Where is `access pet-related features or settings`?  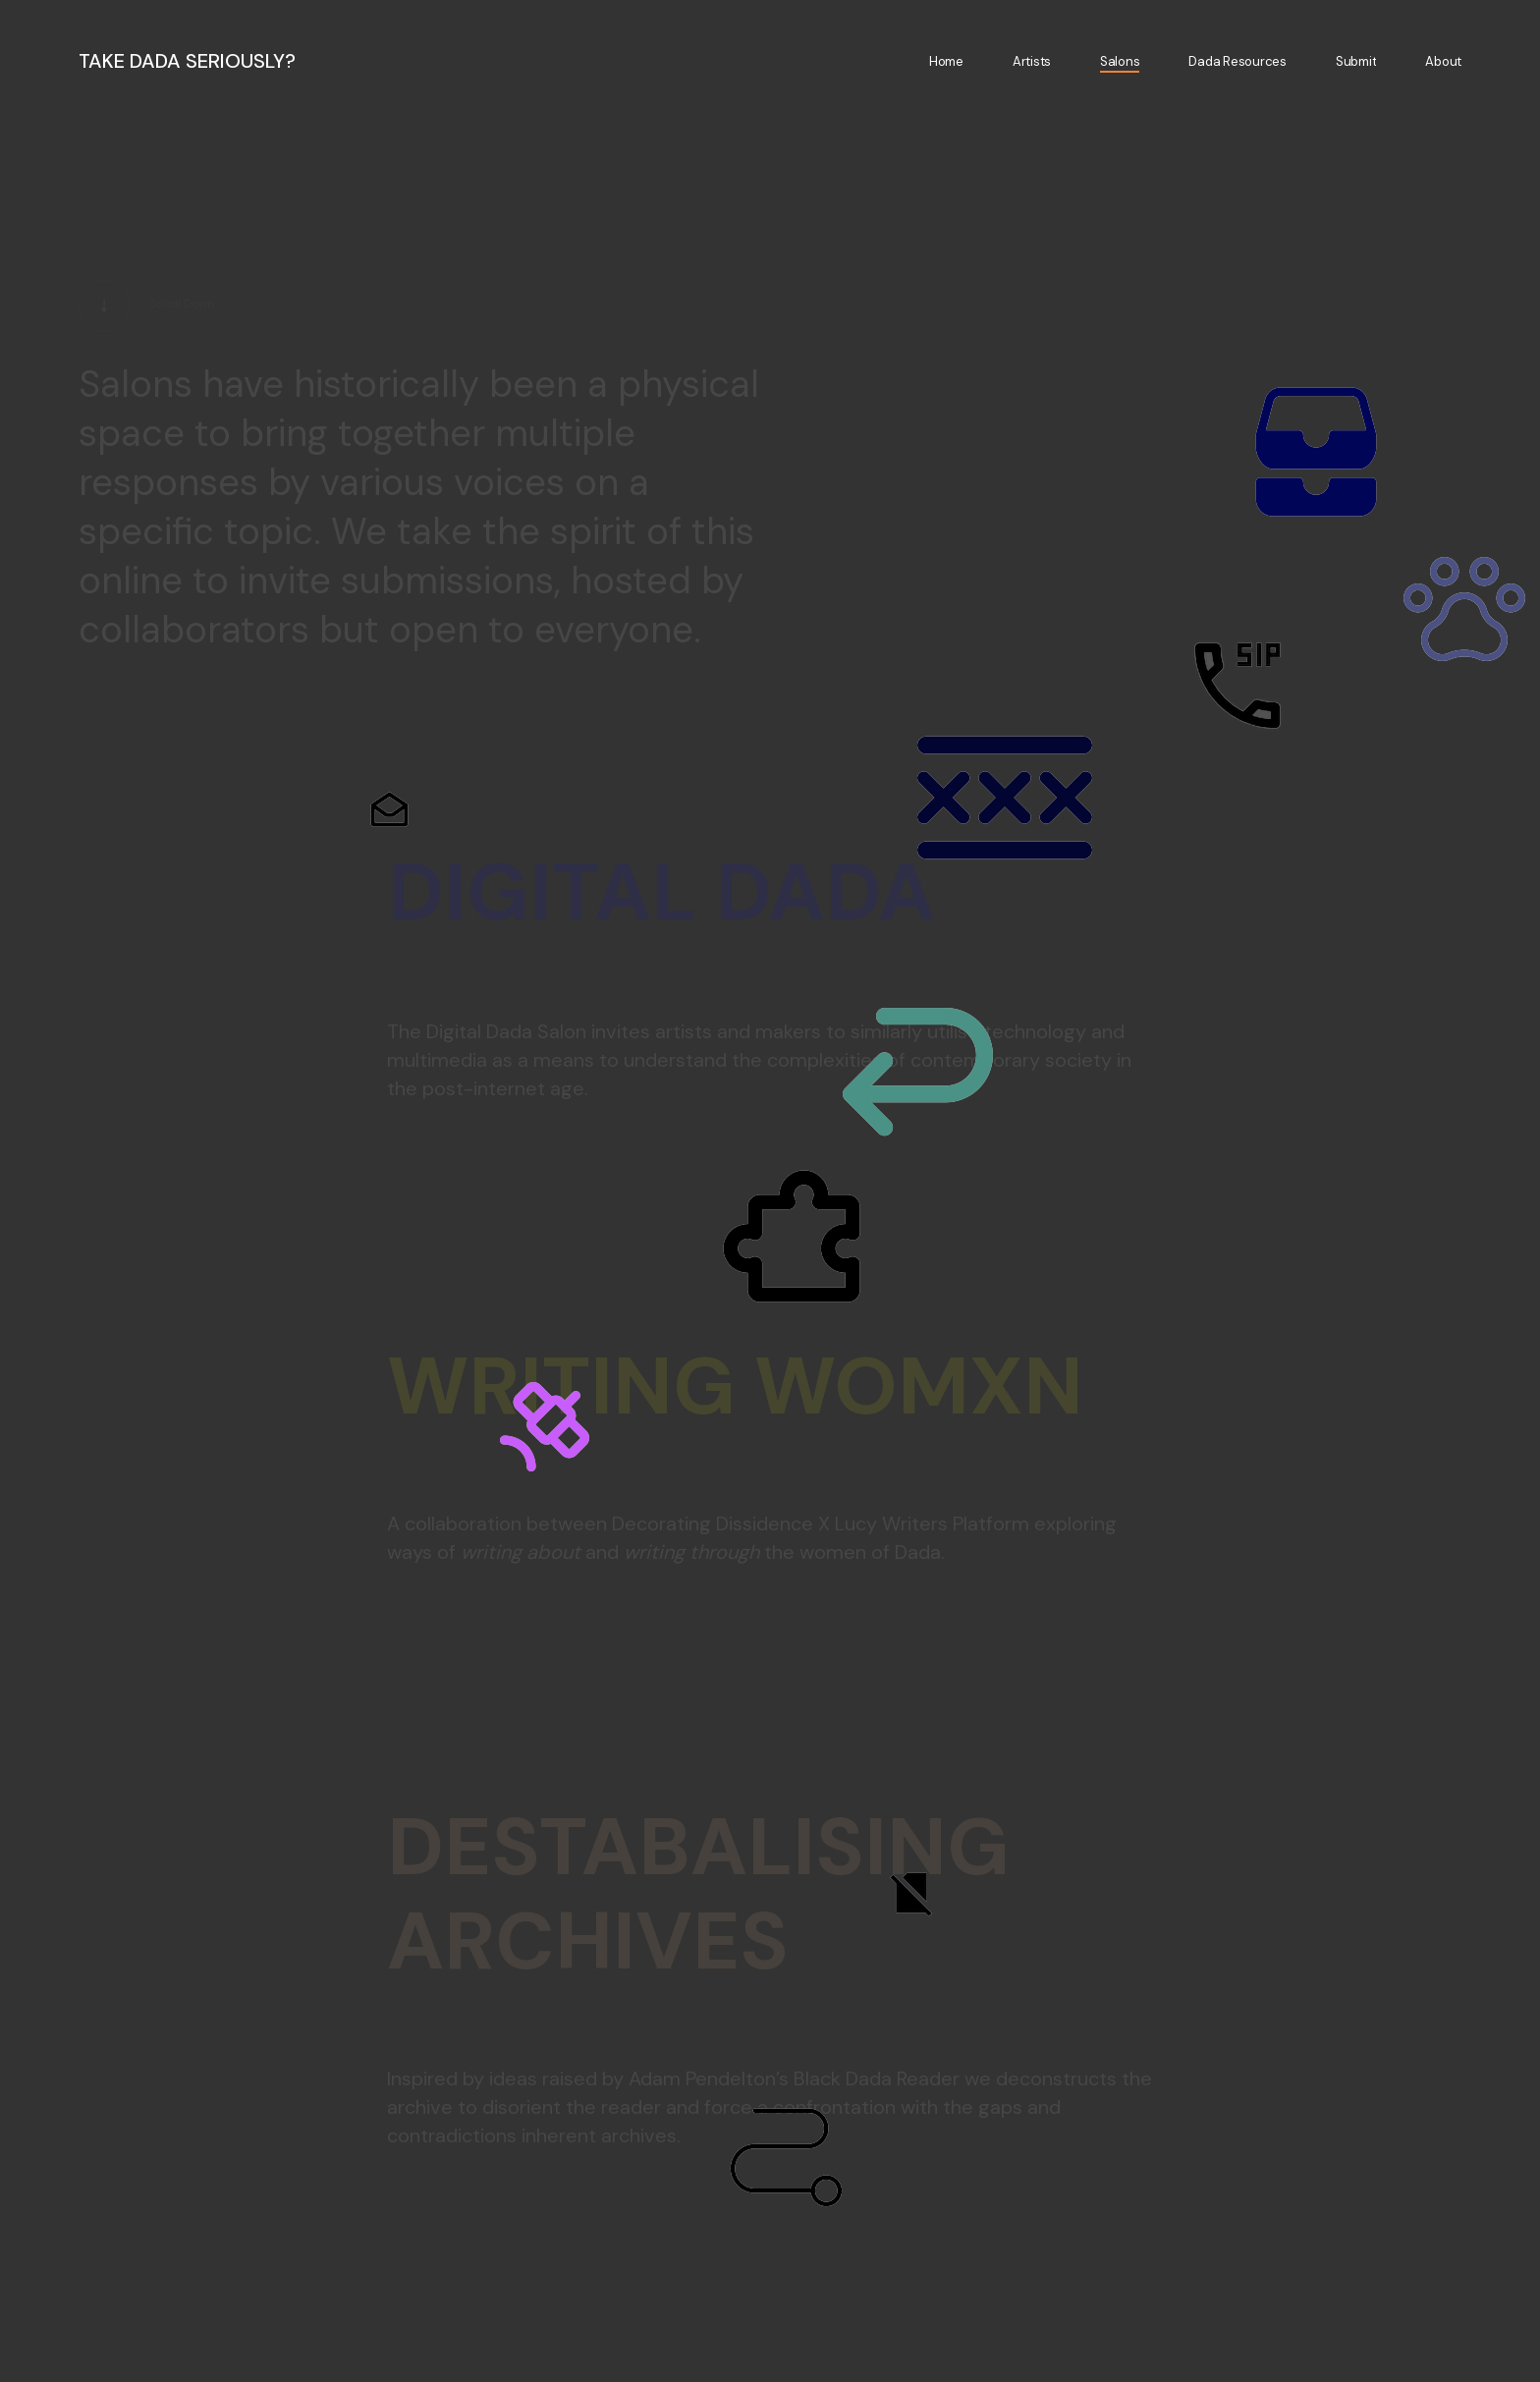
access pet-related features or settings is located at coordinates (1464, 609).